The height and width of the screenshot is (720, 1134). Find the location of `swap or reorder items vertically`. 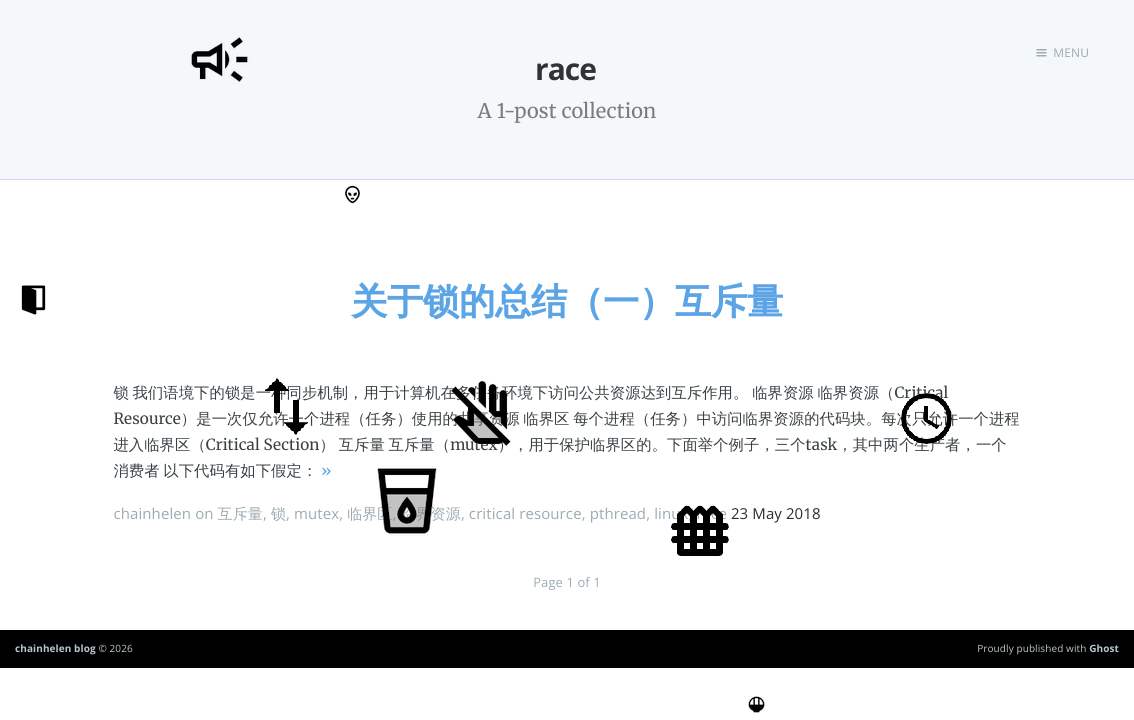

swap or reorder items vertically is located at coordinates (286, 406).